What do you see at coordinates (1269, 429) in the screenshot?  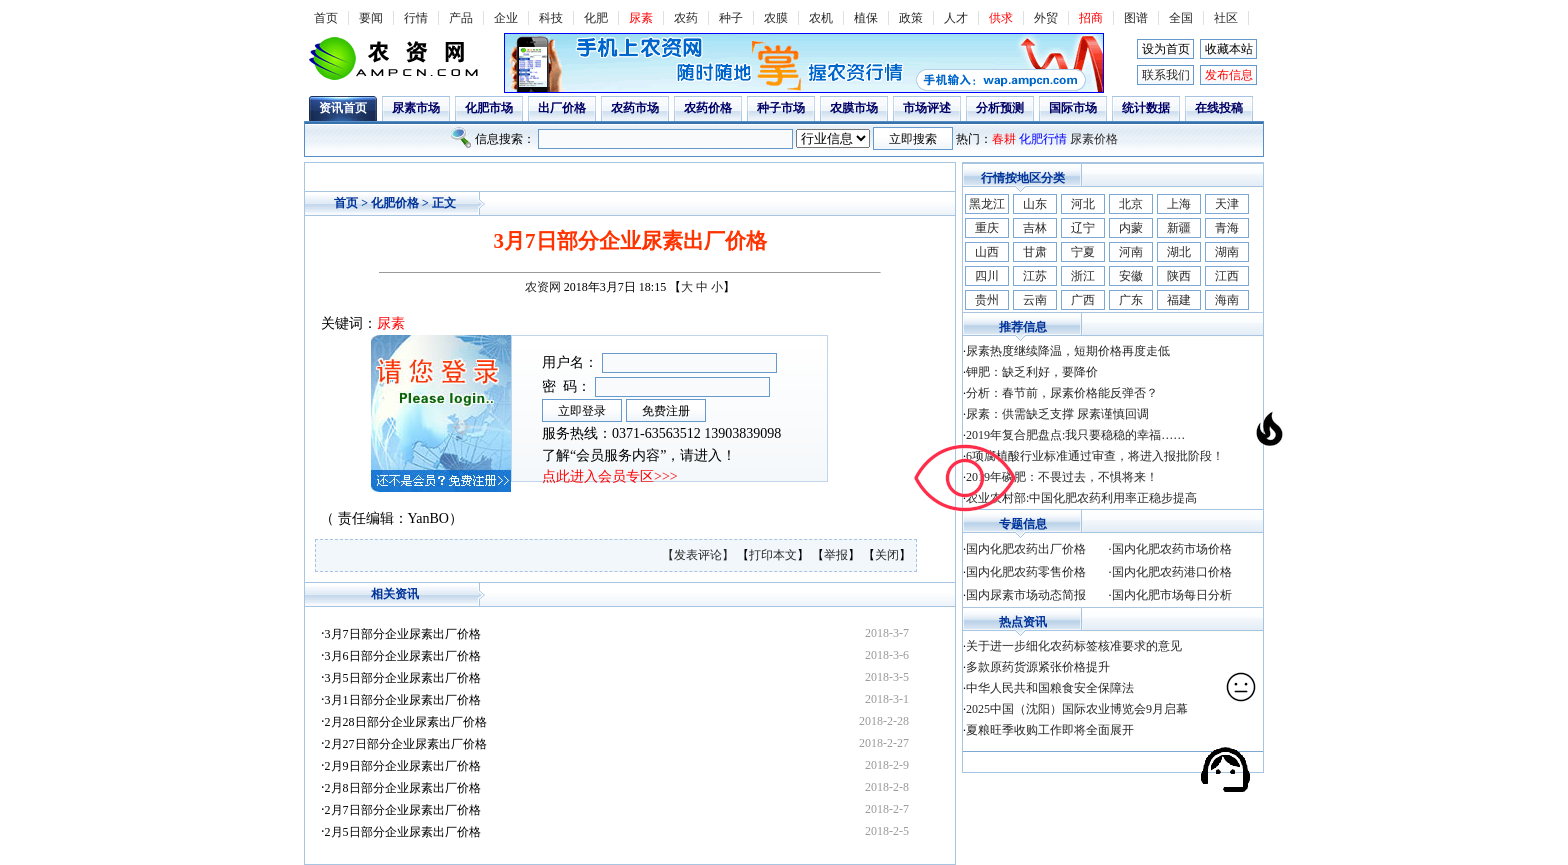 I see `locate nearby fire stations` at bounding box center [1269, 429].